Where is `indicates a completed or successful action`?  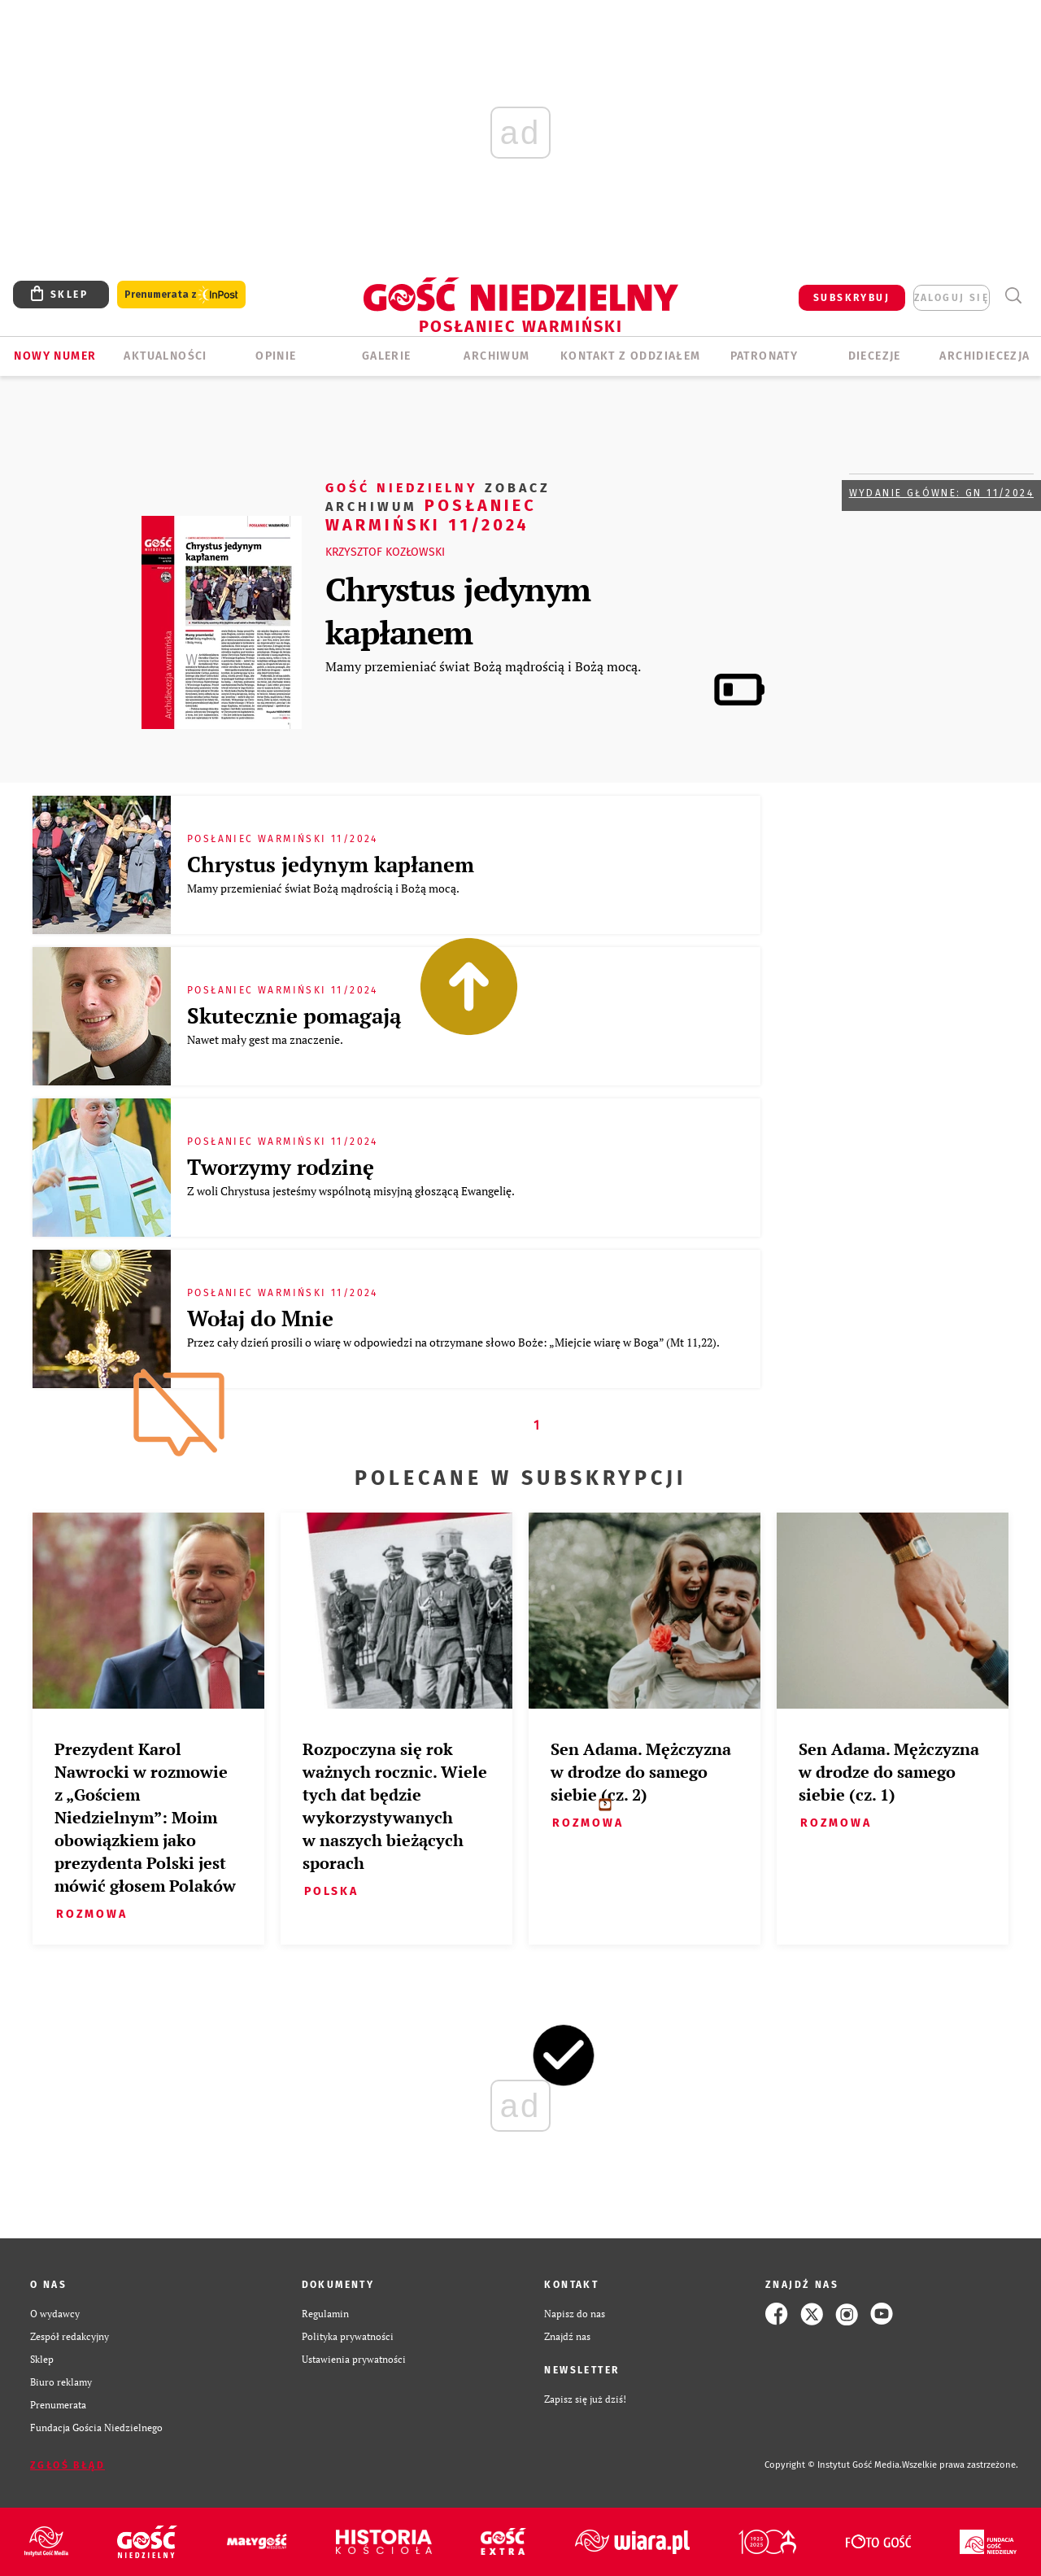 indicates a completed or successful action is located at coordinates (564, 2055).